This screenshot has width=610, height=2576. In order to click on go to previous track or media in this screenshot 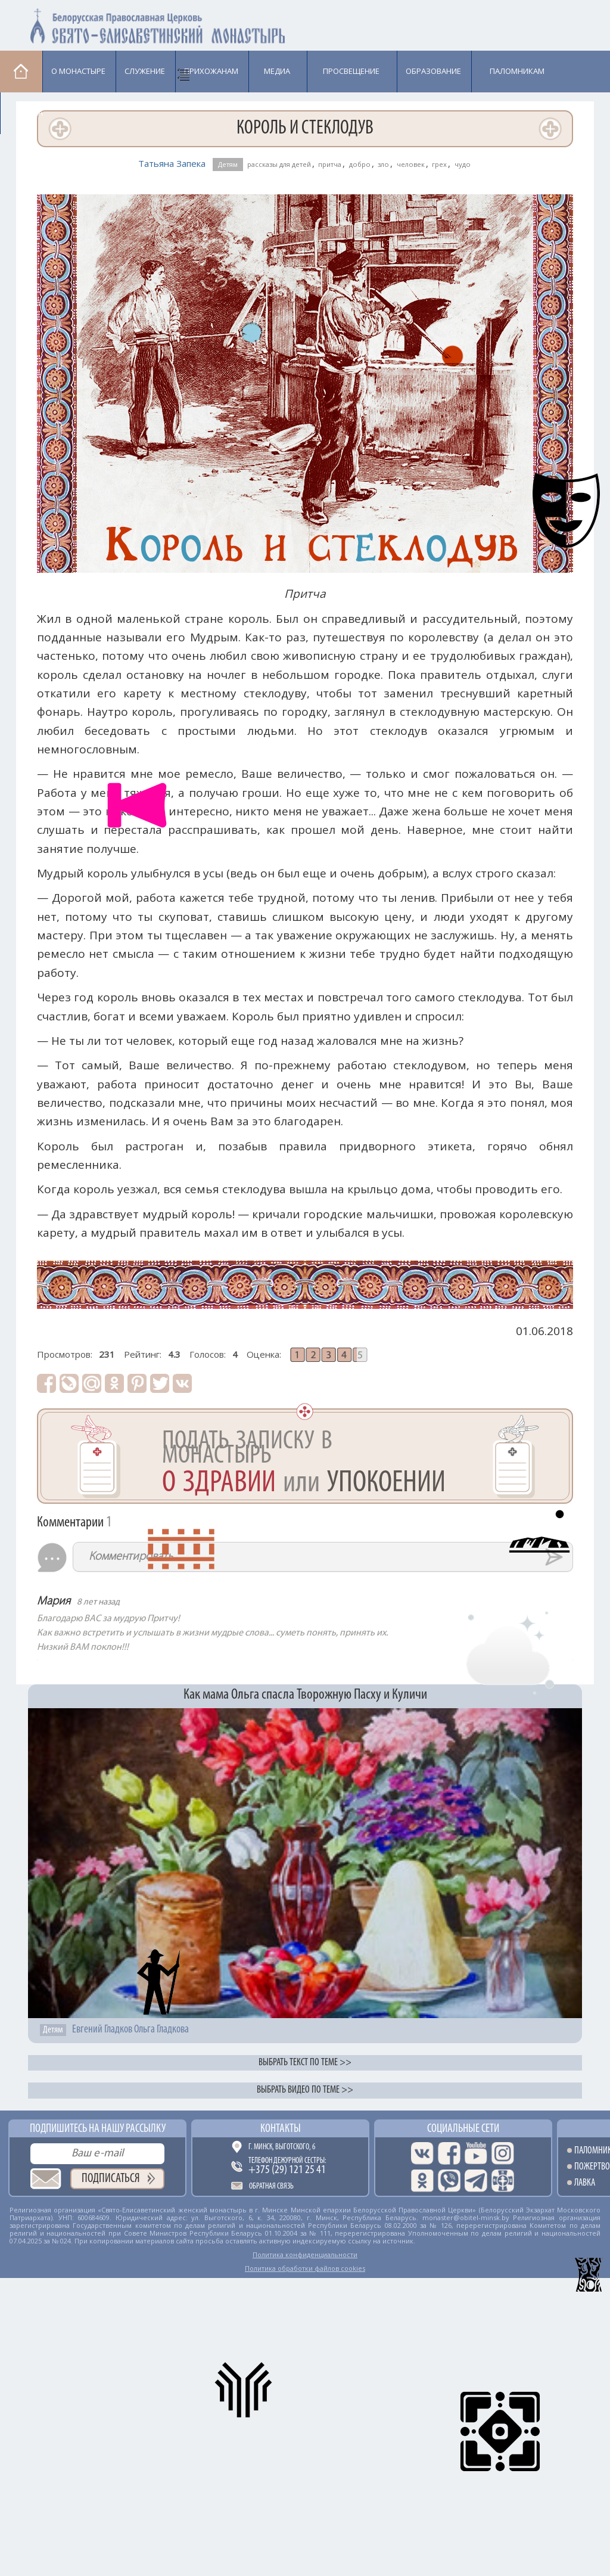, I will do `click(137, 805)`.